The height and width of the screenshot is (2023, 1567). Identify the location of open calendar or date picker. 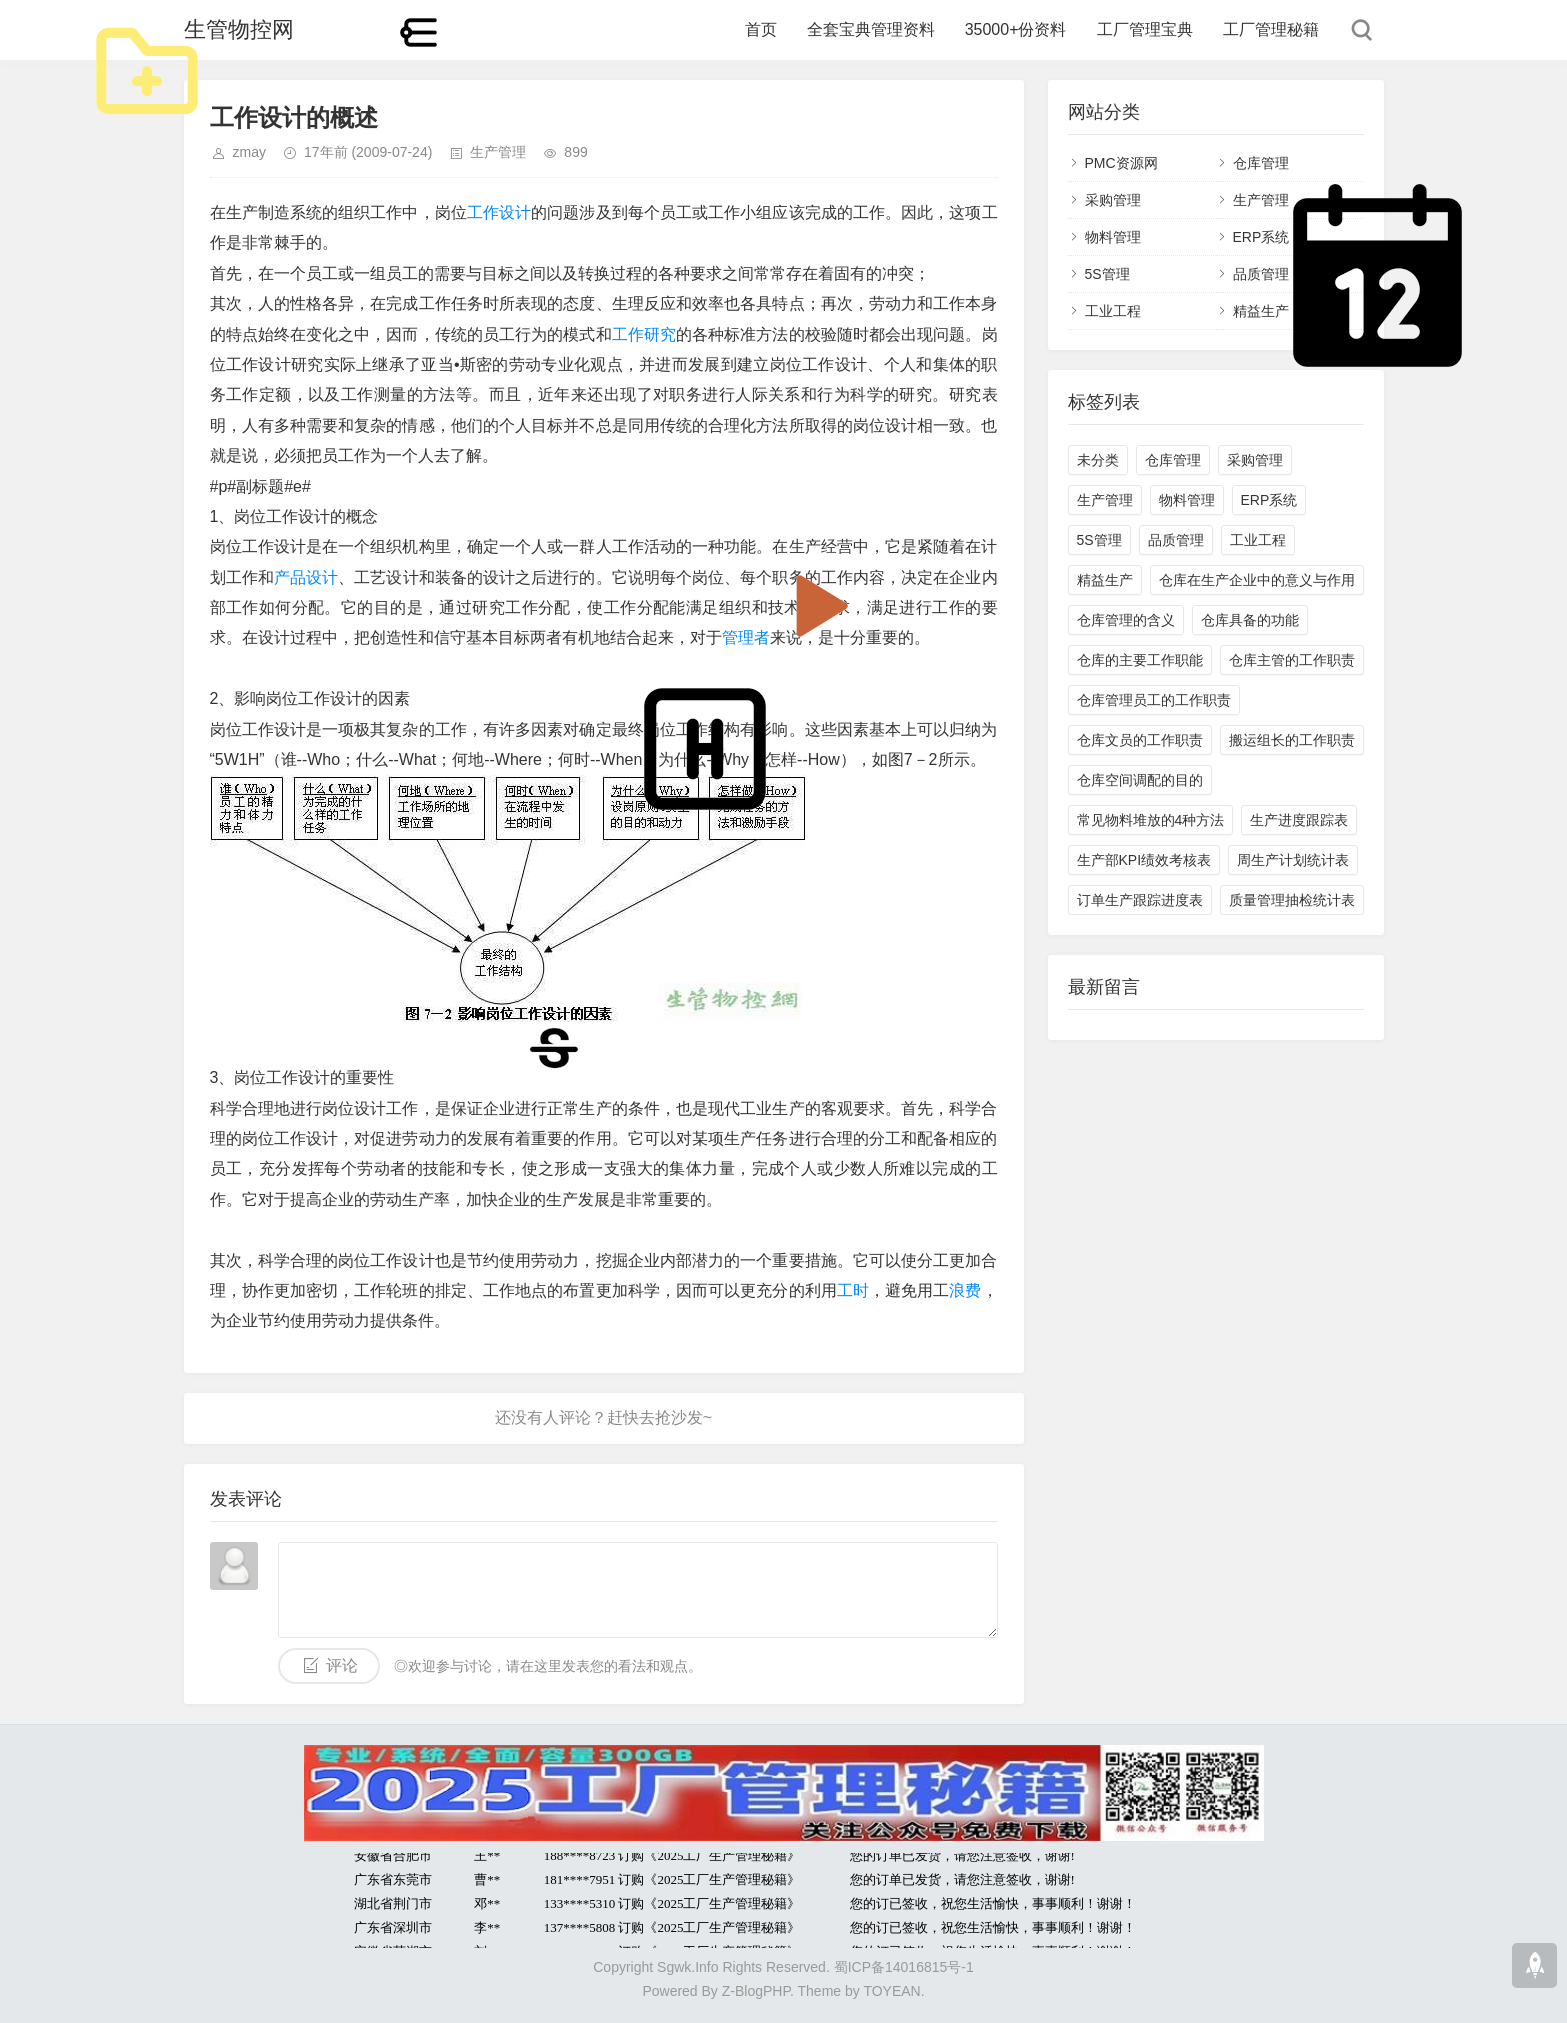
(1377, 282).